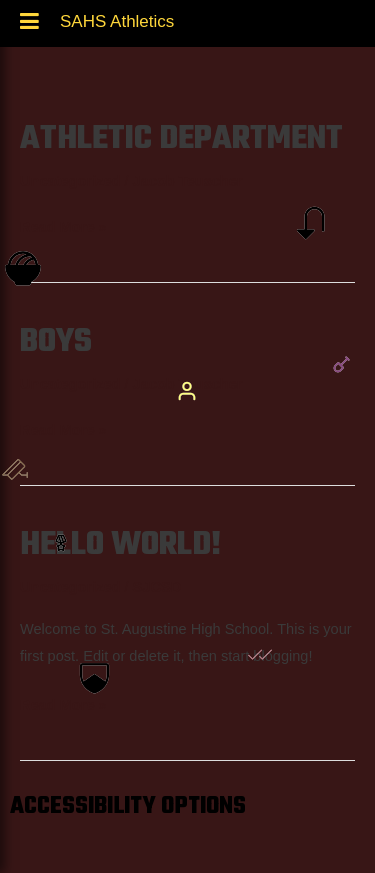  What do you see at coordinates (61, 543) in the screenshot?
I see `view achievements or awards` at bounding box center [61, 543].